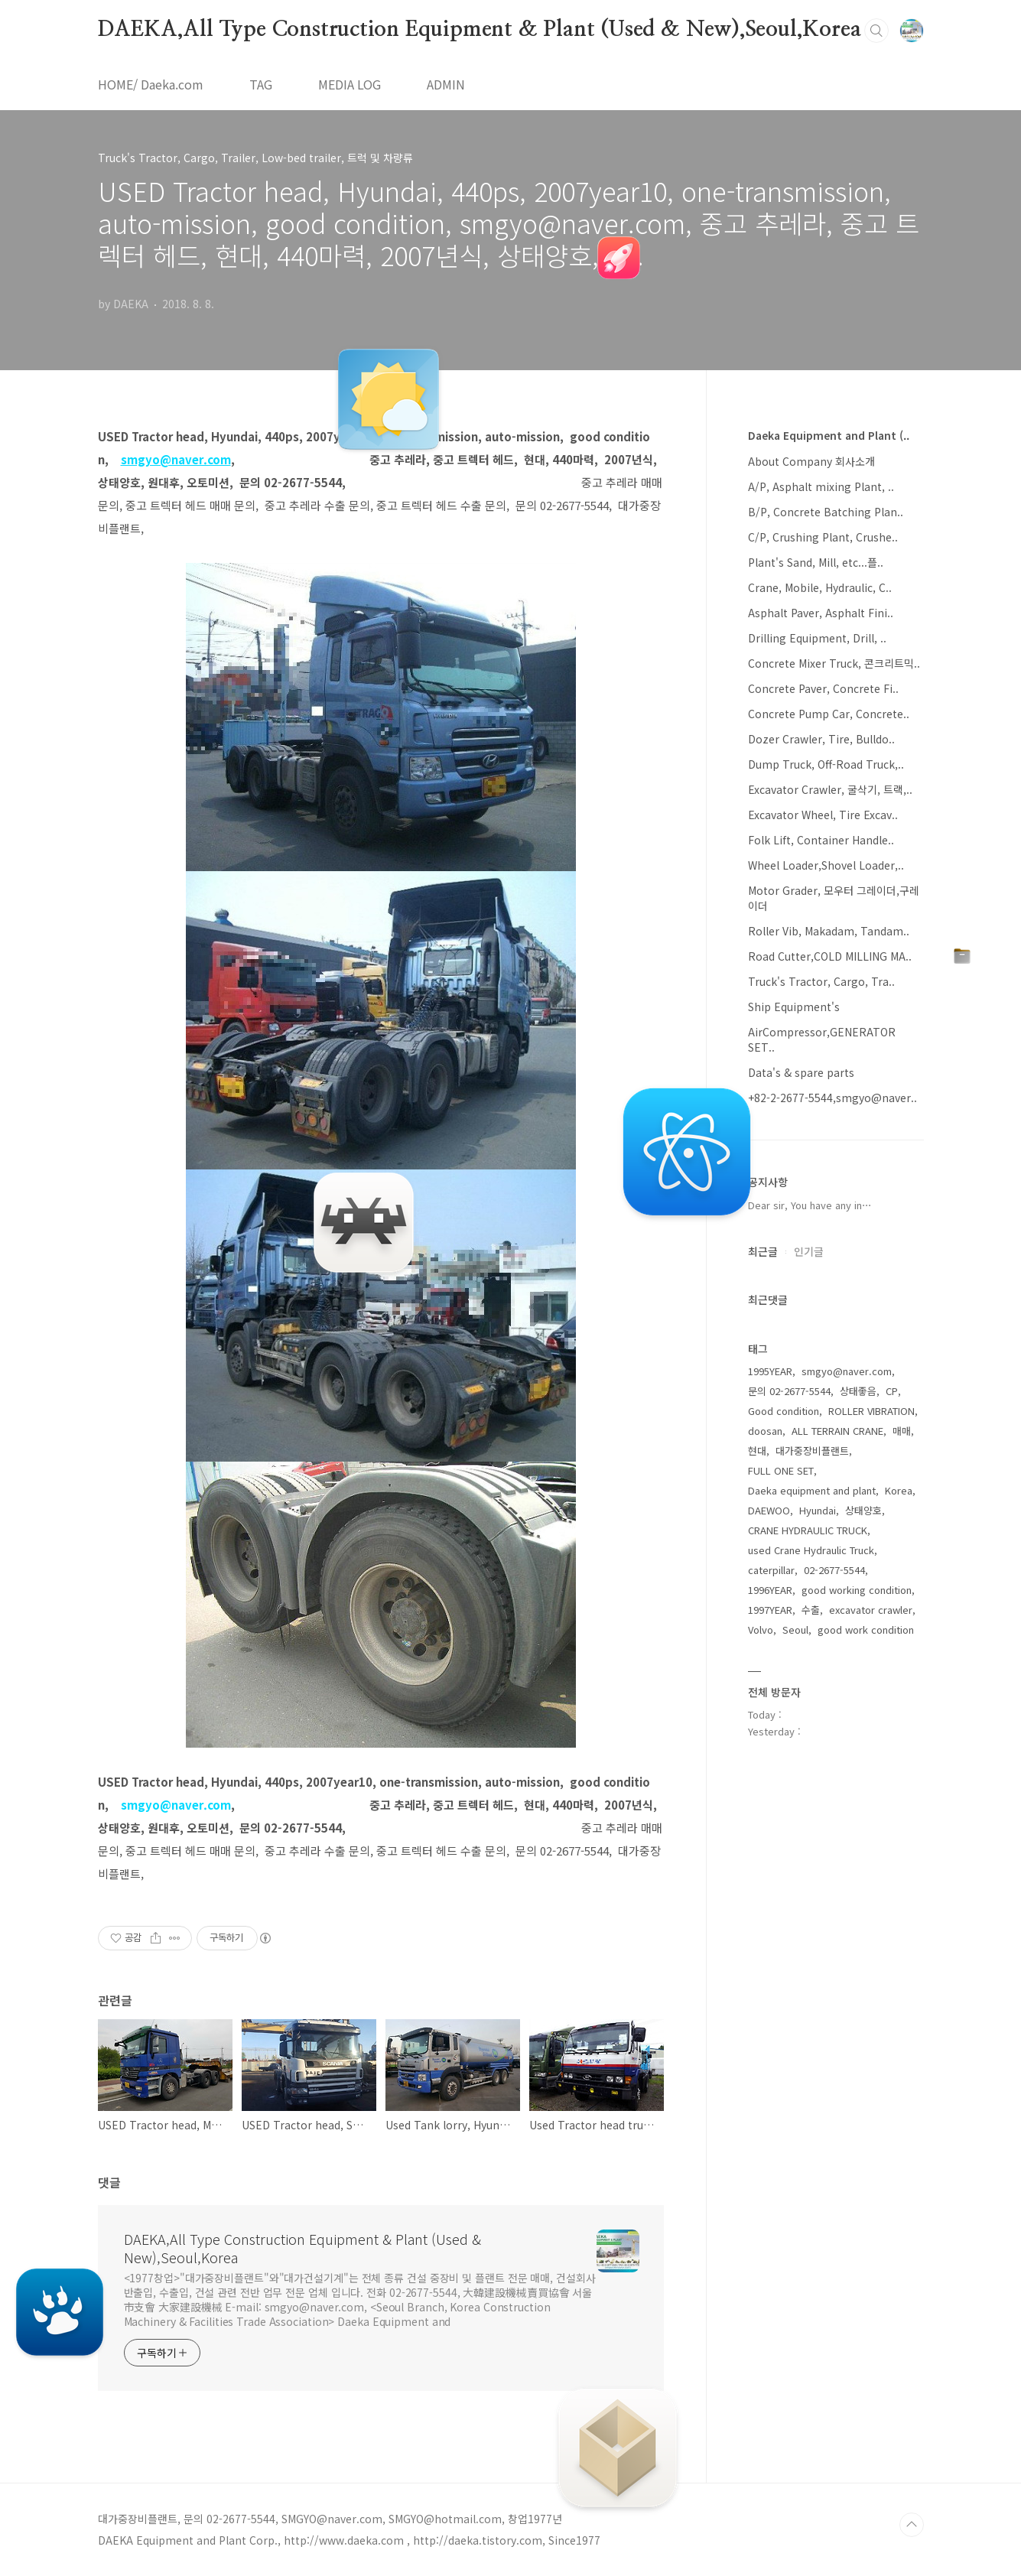  I want to click on open lazarus IDE application, so click(60, 2312).